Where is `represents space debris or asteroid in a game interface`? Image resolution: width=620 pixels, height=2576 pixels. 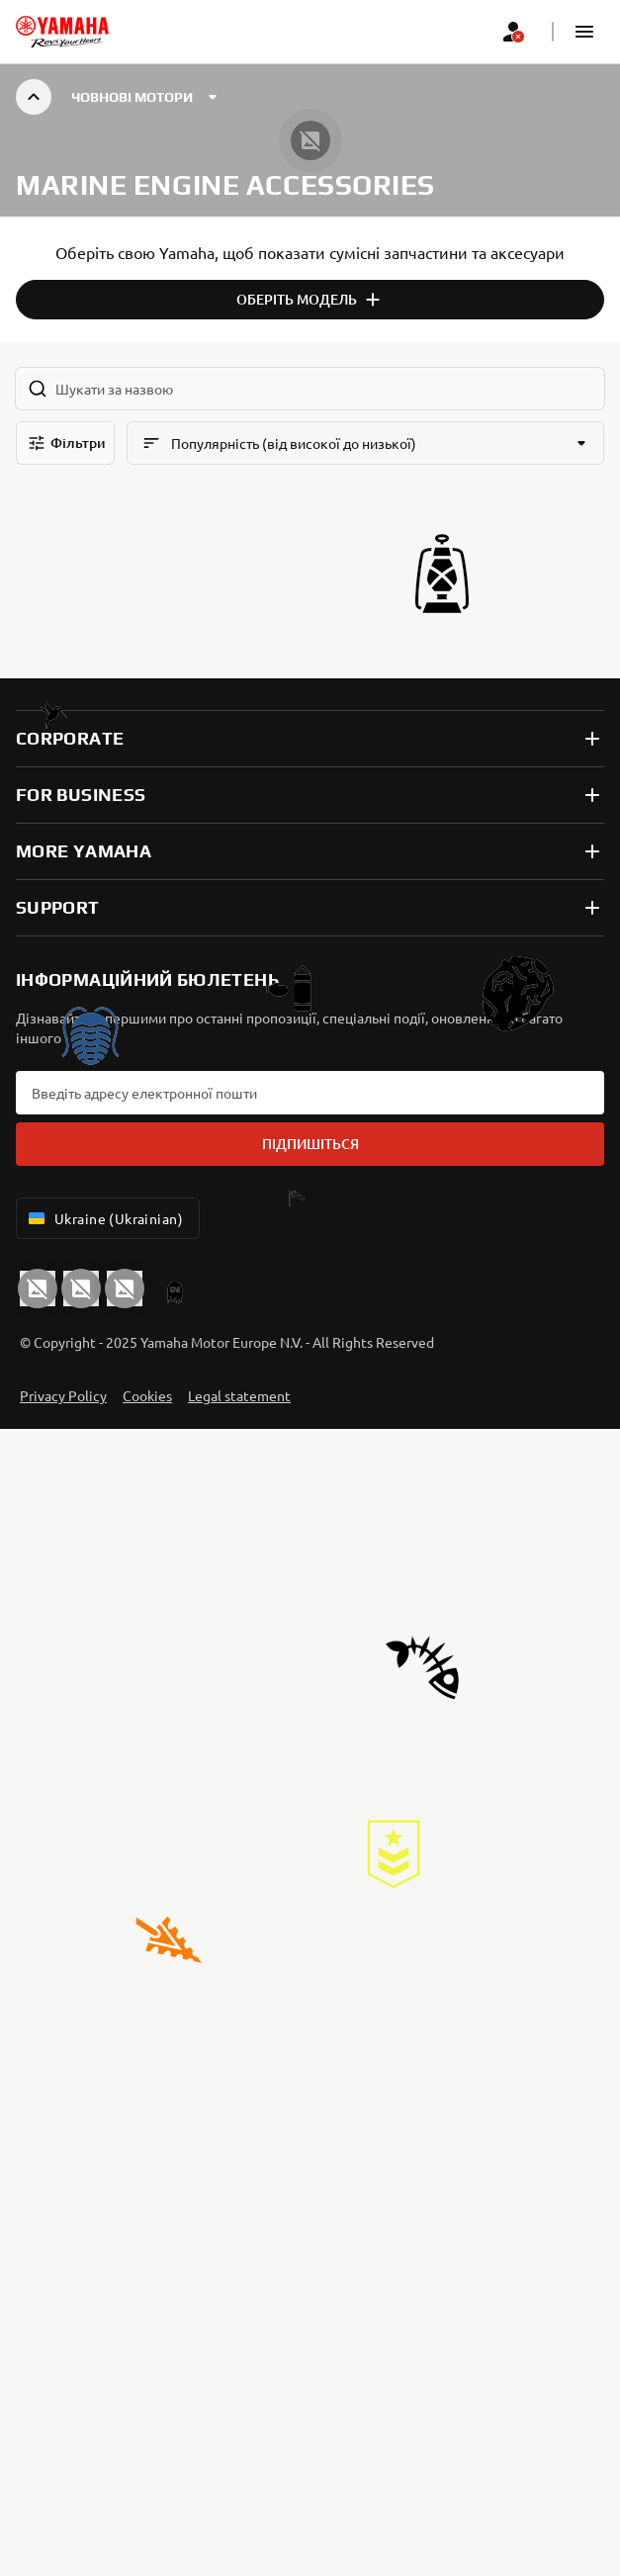
represents space debris or asteroid in a game interface is located at coordinates (515, 992).